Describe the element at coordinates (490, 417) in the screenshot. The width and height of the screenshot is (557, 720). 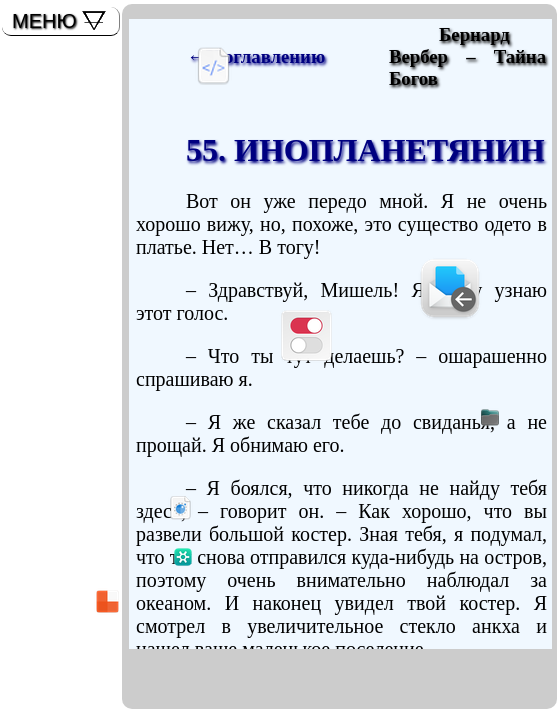
I see `indicates a valid drop target for moving files into this folder` at that location.